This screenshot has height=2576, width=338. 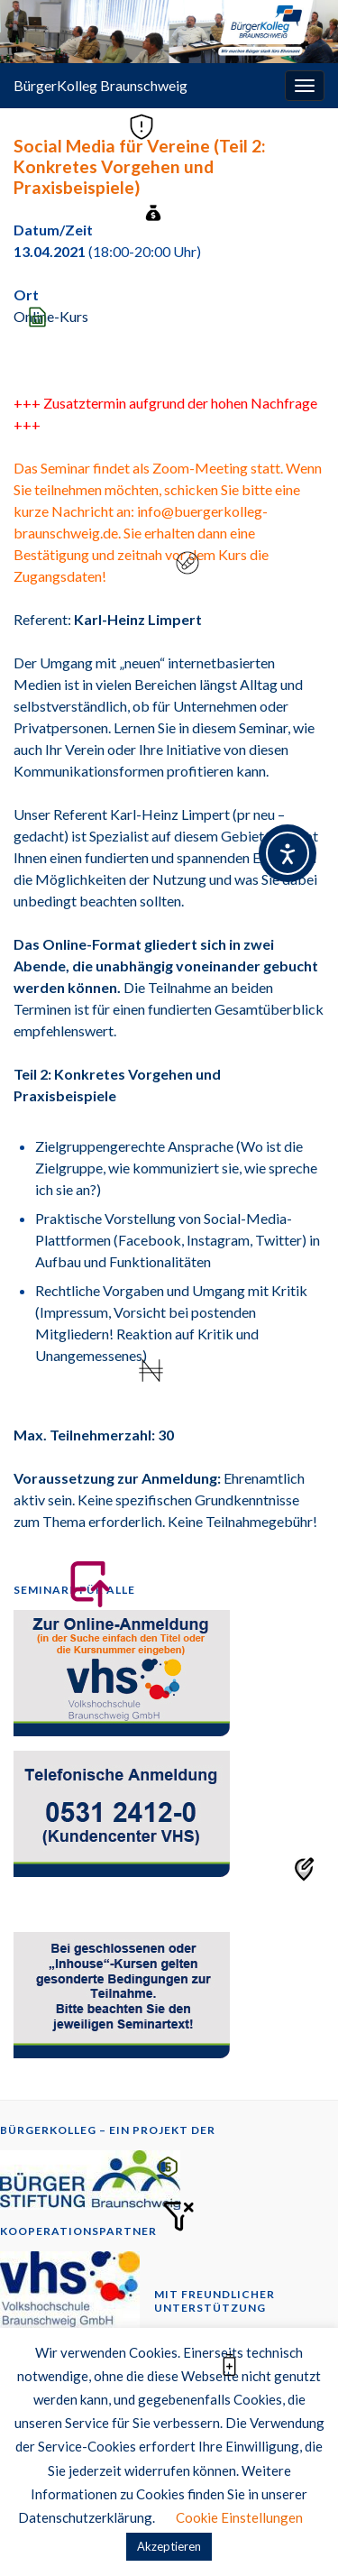 What do you see at coordinates (151, 1370) in the screenshot?
I see `indicates Nigerian naira currency` at bounding box center [151, 1370].